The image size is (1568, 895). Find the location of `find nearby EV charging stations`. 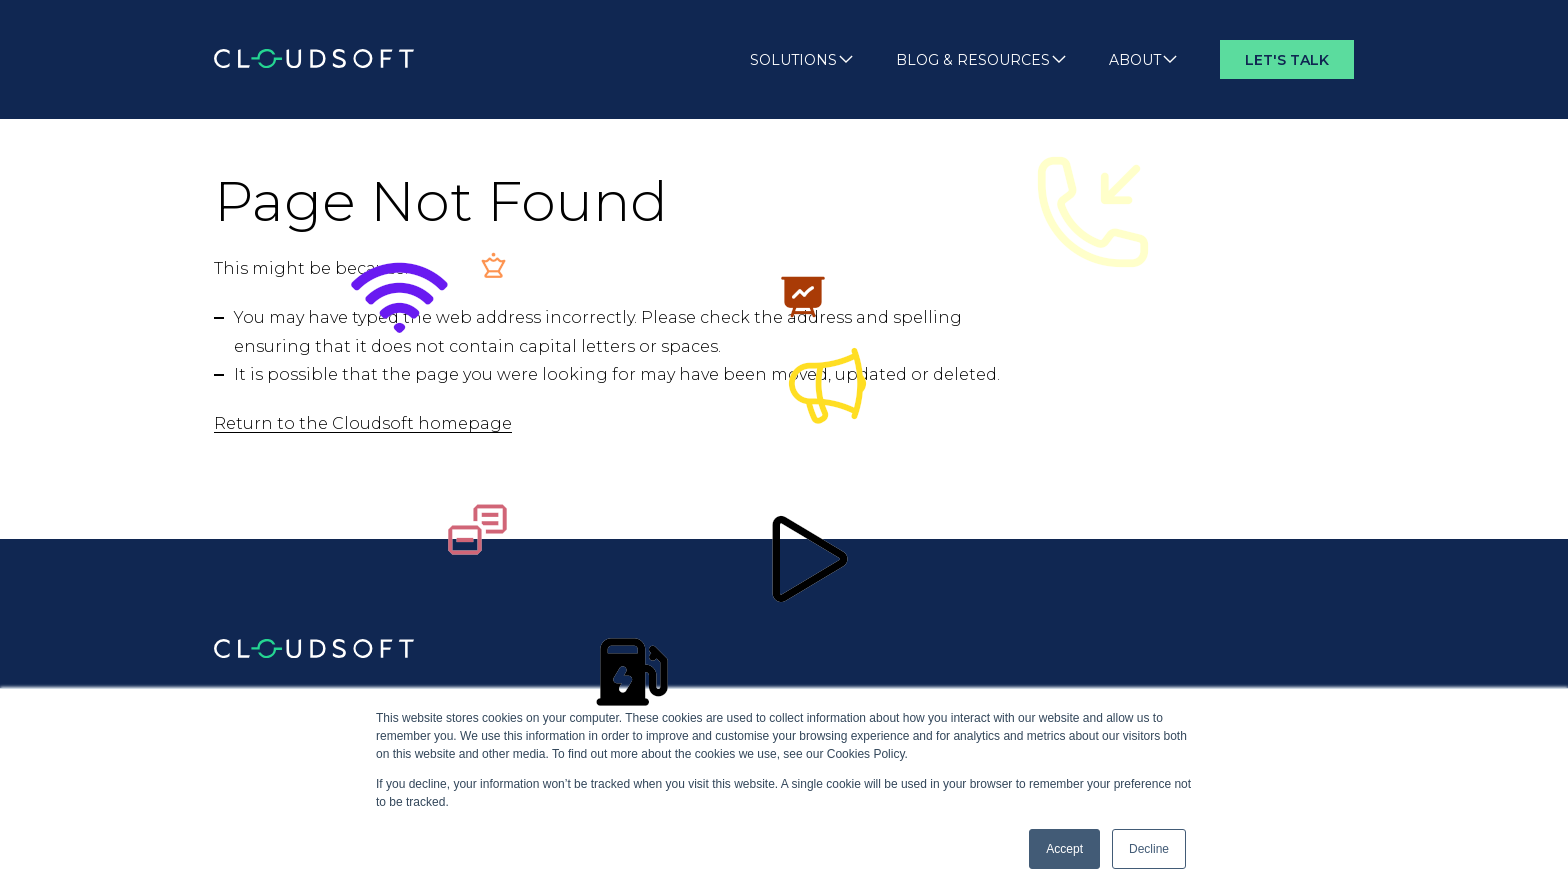

find nearby EV charging stations is located at coordinates (634, 672).